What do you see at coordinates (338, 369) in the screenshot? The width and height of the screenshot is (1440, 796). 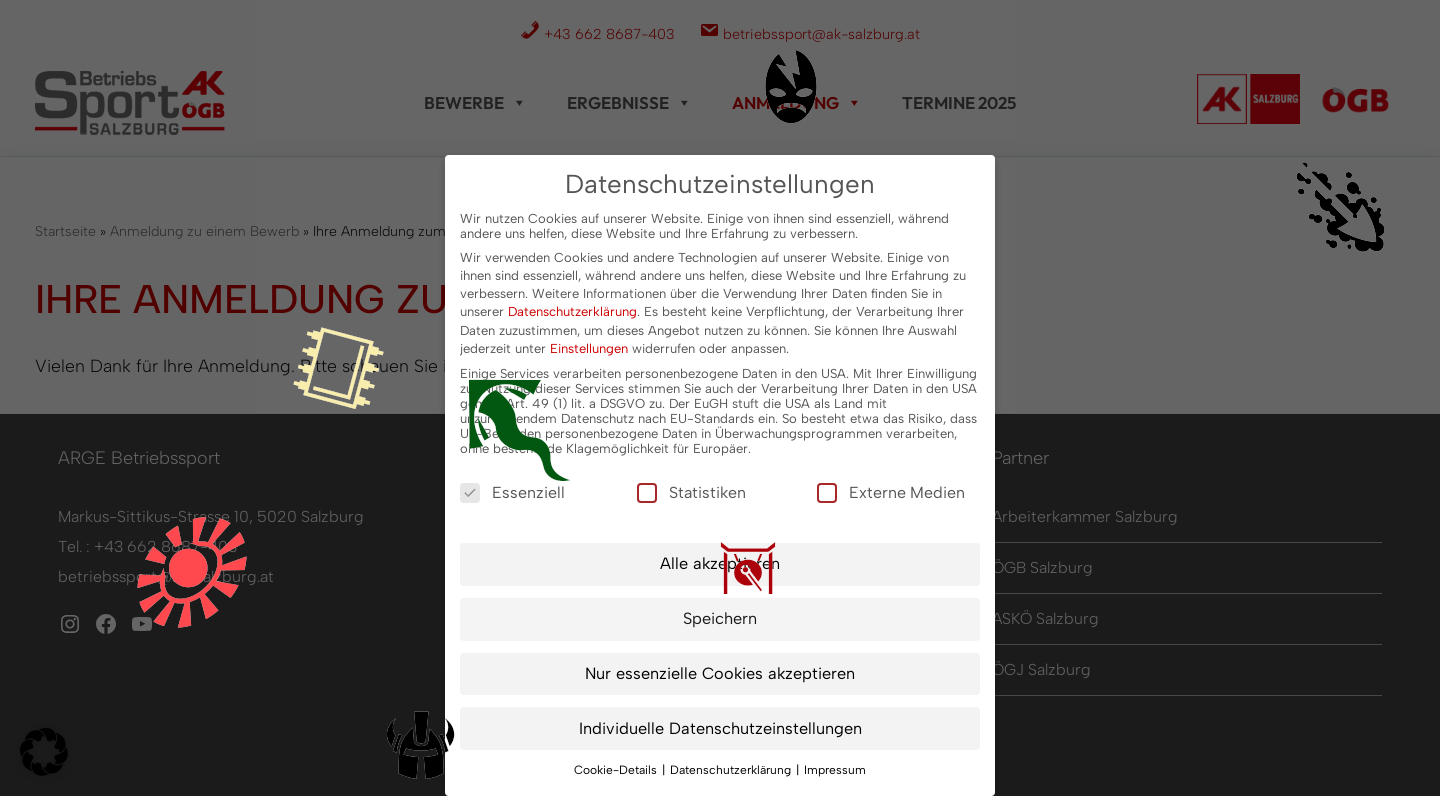 I see `view hardware or processor information` at bounding box center [338, 369].